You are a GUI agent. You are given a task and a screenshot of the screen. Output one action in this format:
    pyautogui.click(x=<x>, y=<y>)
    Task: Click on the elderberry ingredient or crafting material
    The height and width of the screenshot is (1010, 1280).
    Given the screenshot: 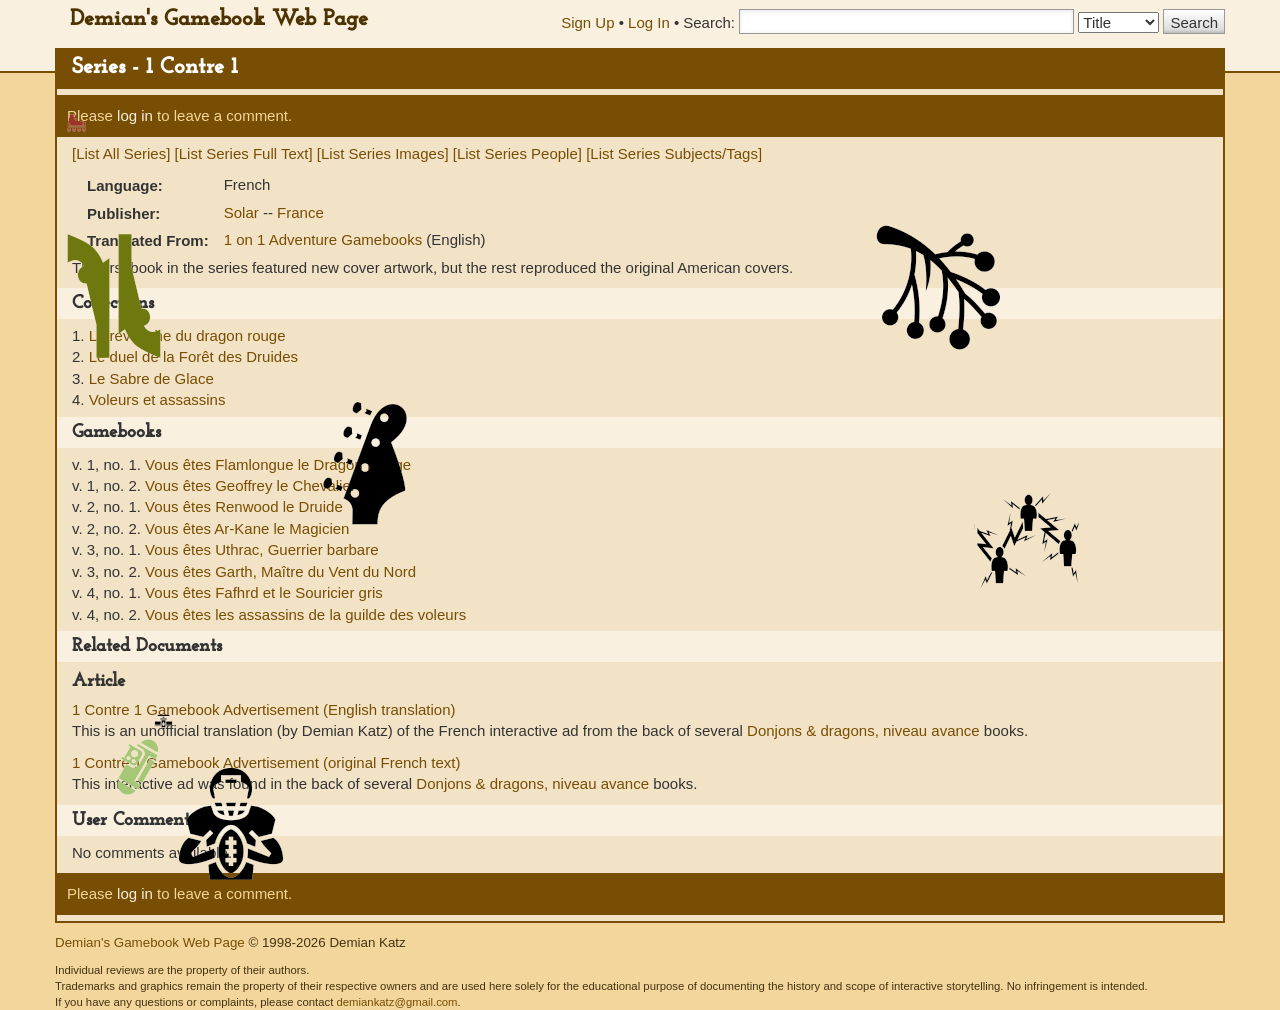 What is the action you would take?
    pyautogui.click(x=938, y=285)
    